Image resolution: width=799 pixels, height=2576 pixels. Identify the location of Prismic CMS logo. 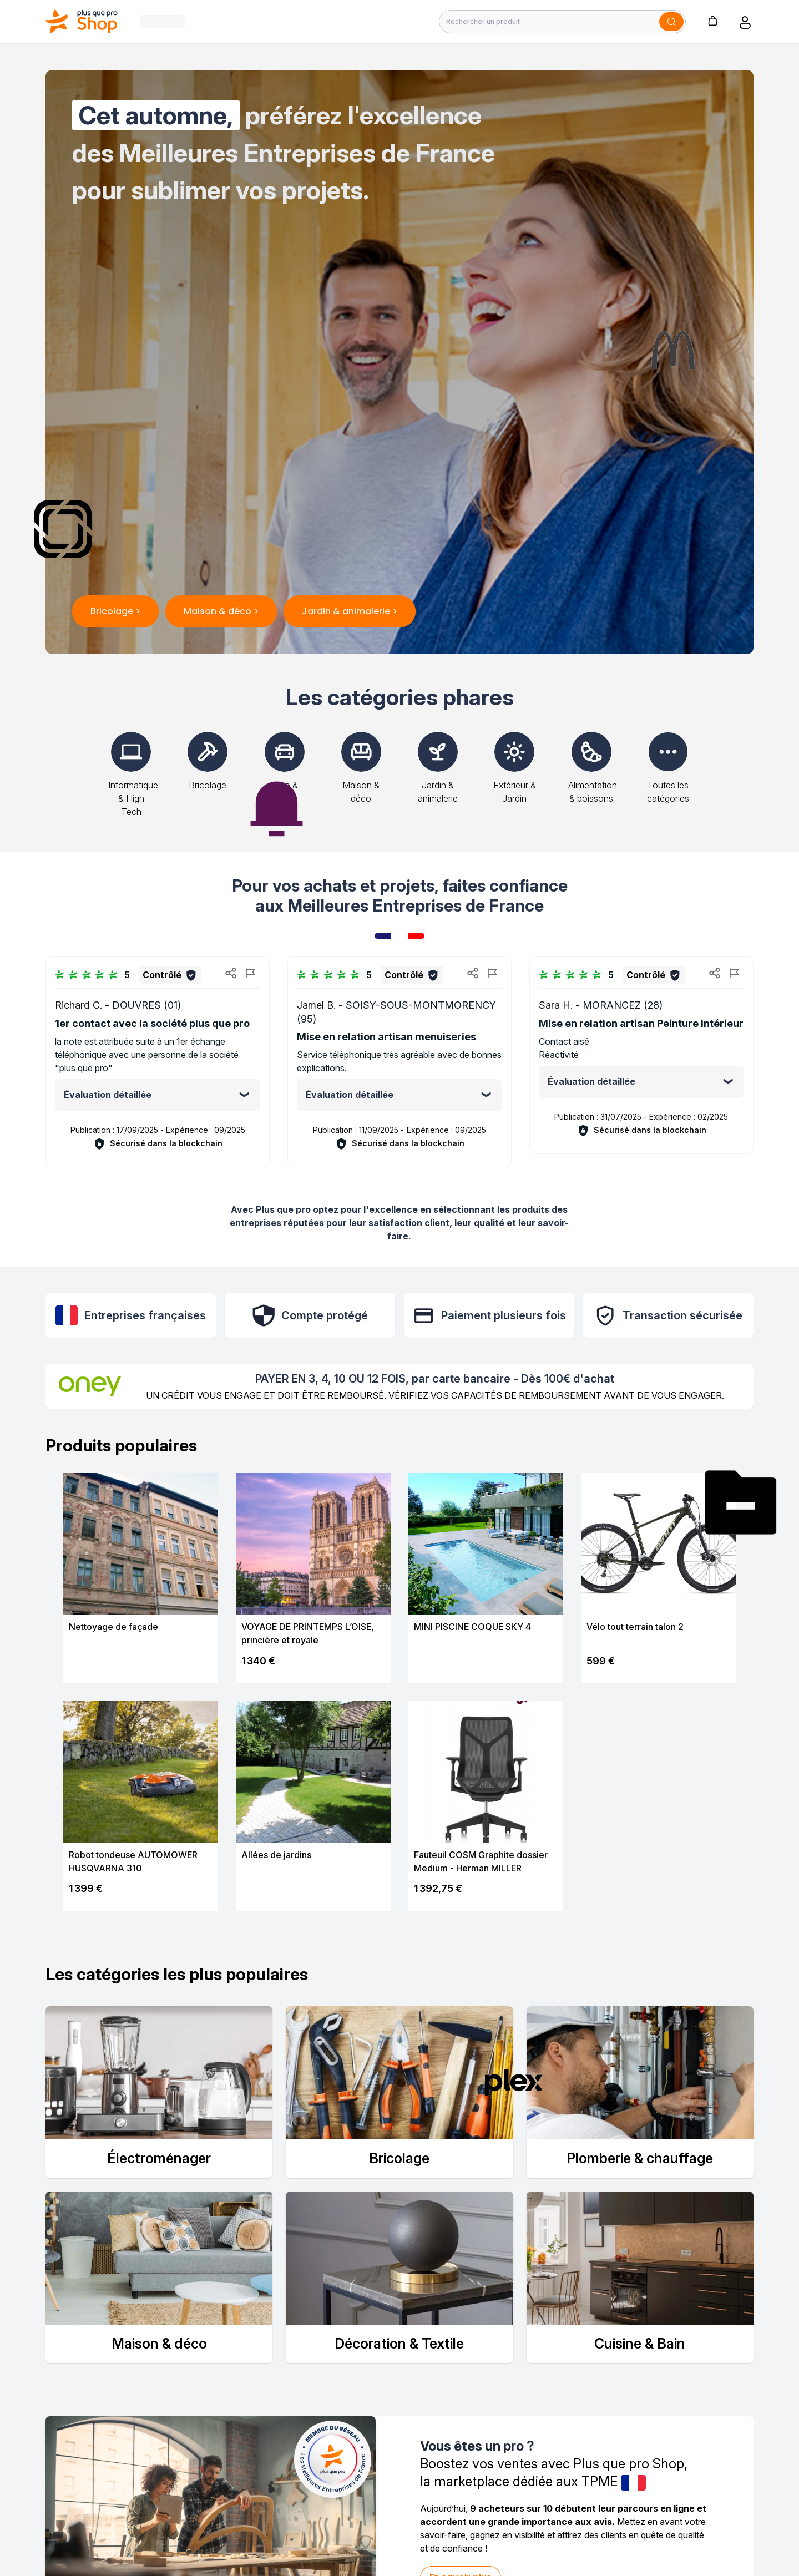
(63, 529).